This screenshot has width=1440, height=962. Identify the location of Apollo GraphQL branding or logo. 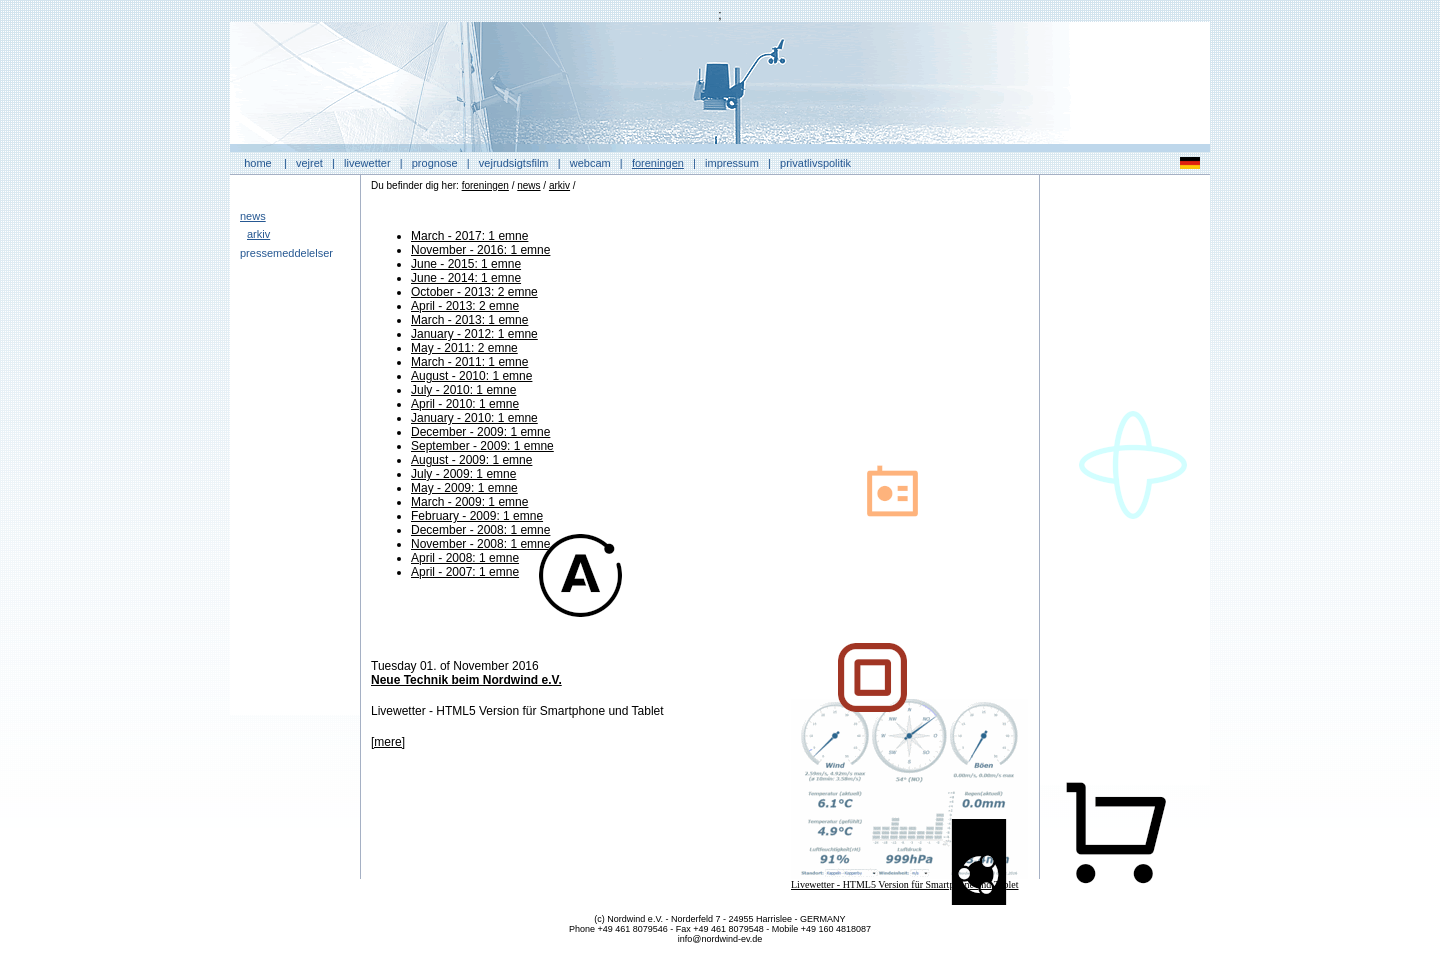
(580, 575).